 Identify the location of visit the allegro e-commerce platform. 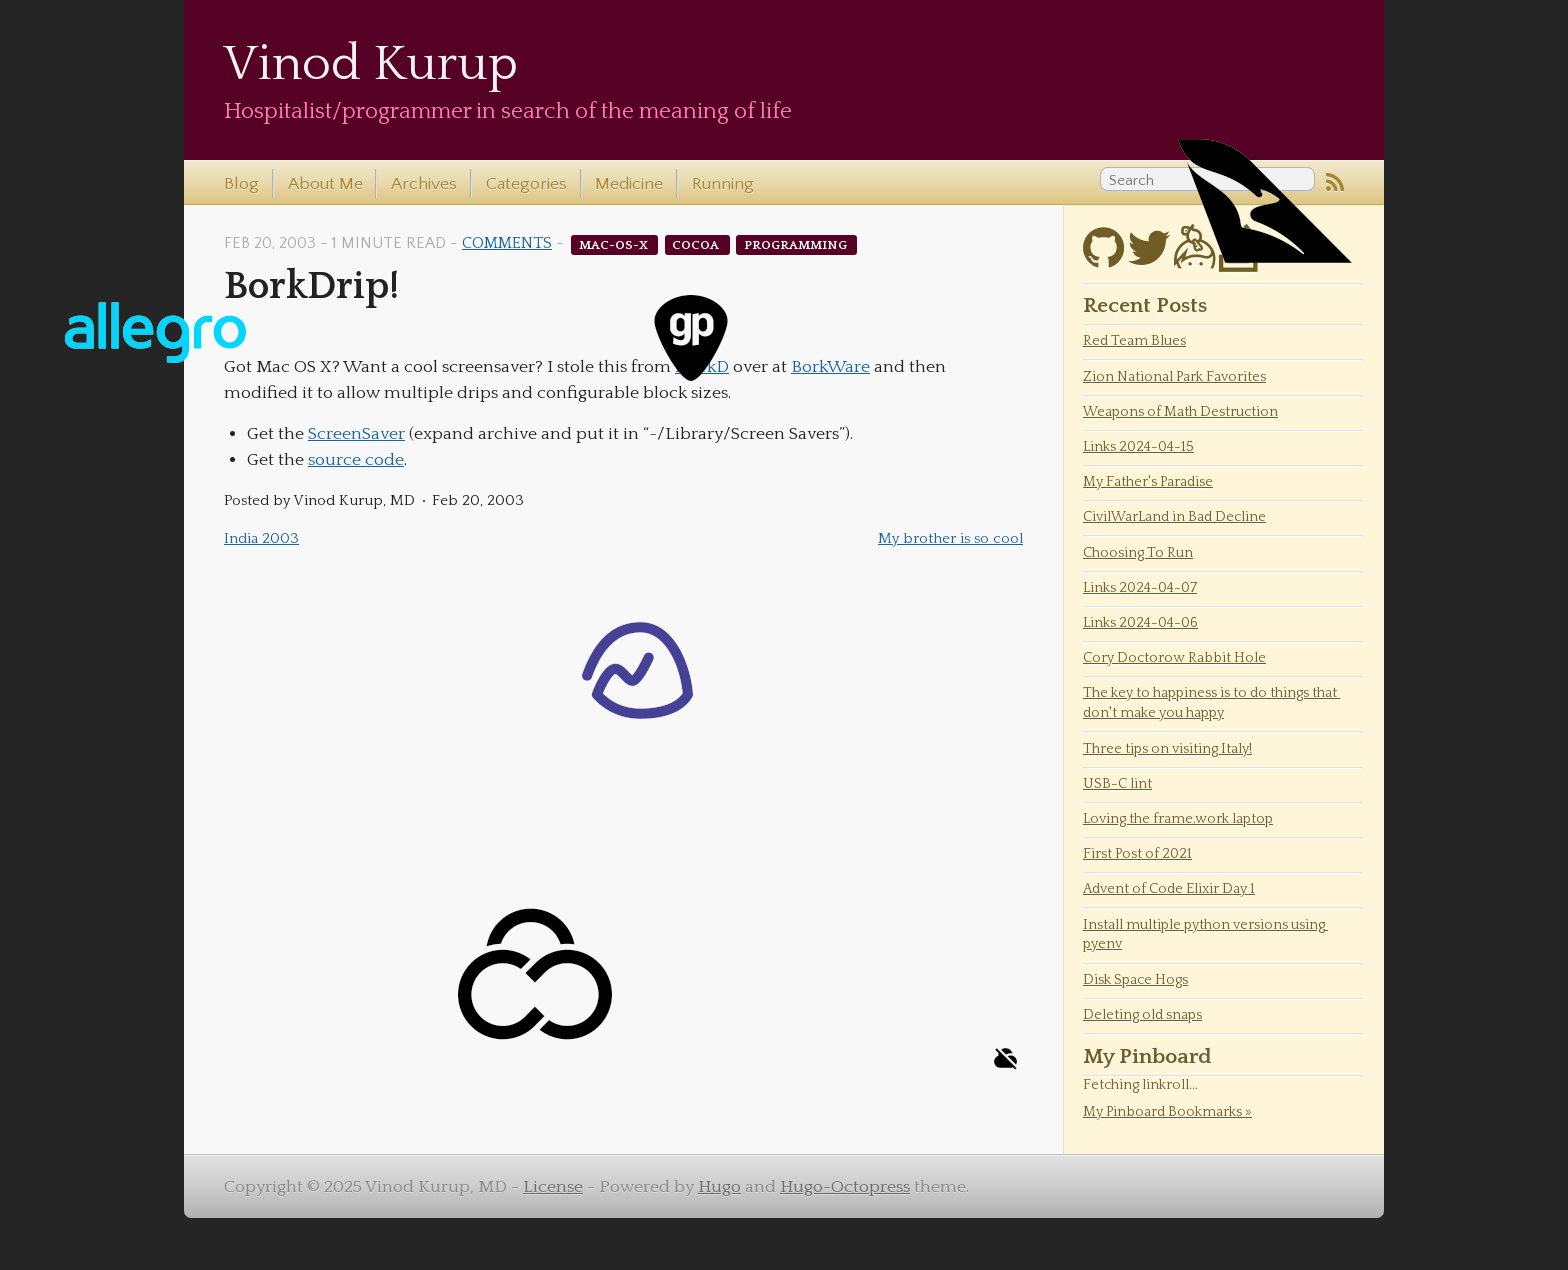
(155, 332).